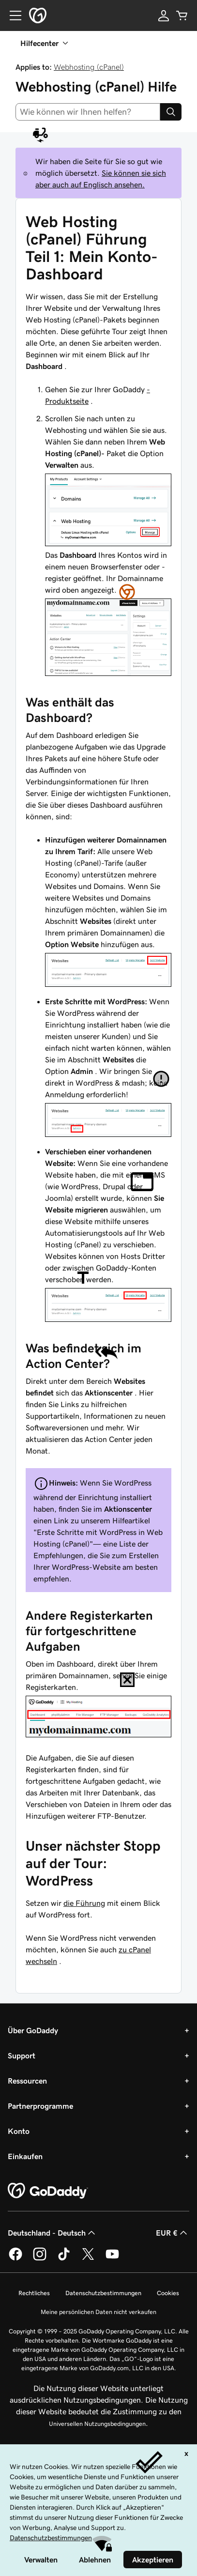 This screenshot has height=2576, width=197. Describe the element at coordinates (127, 592) in the screenshot. I see `open link in Google Chrome` at that location.